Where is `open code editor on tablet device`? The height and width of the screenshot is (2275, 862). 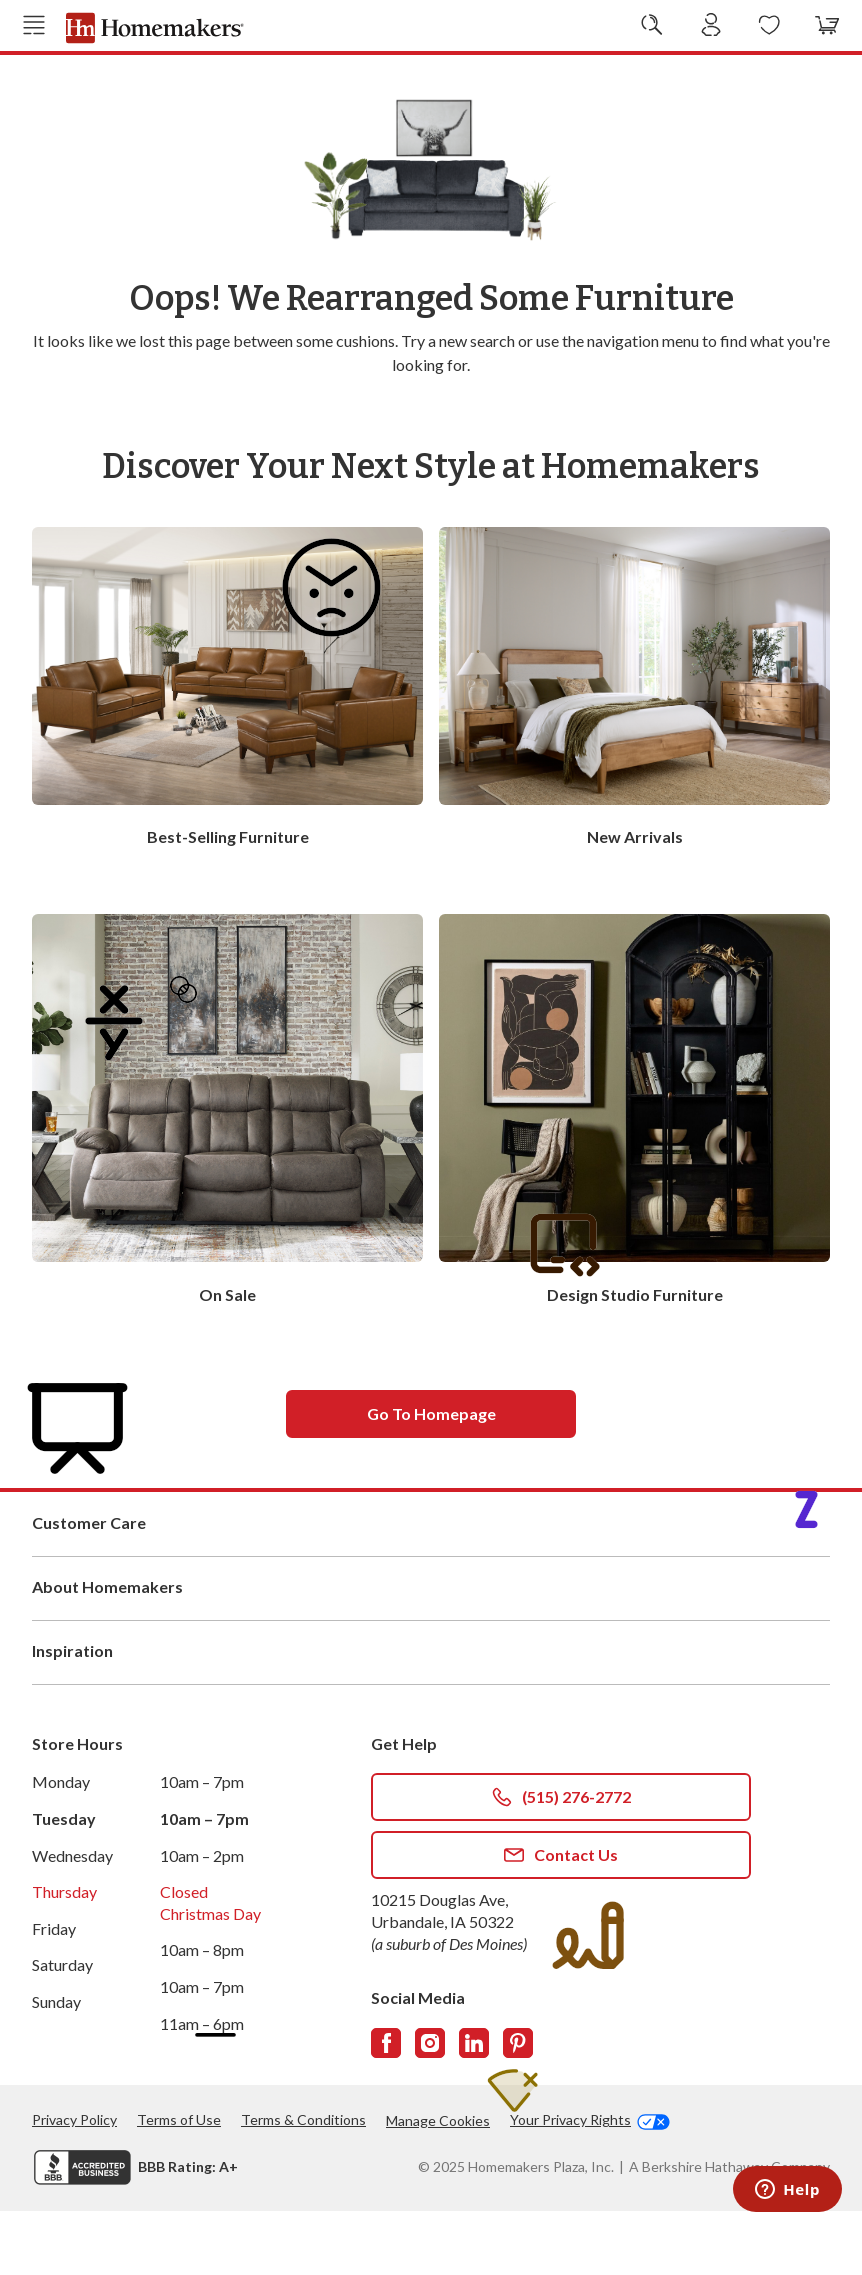
open code editor on tablet device is located at coordinates (563, 1243).